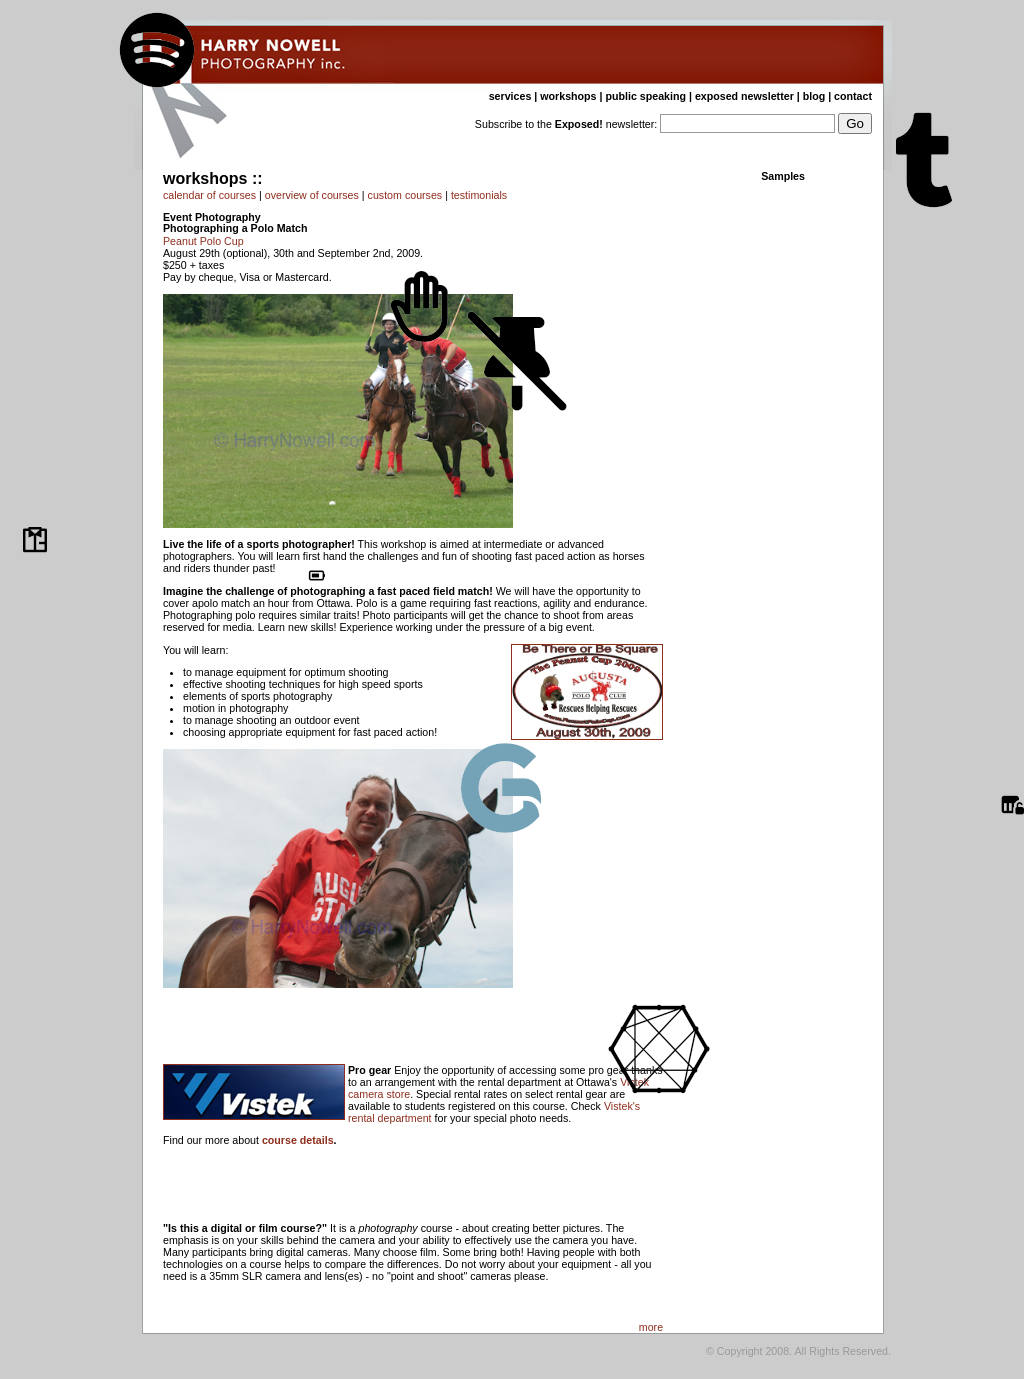  I want to click on open tumblr app, so click(924, 160).